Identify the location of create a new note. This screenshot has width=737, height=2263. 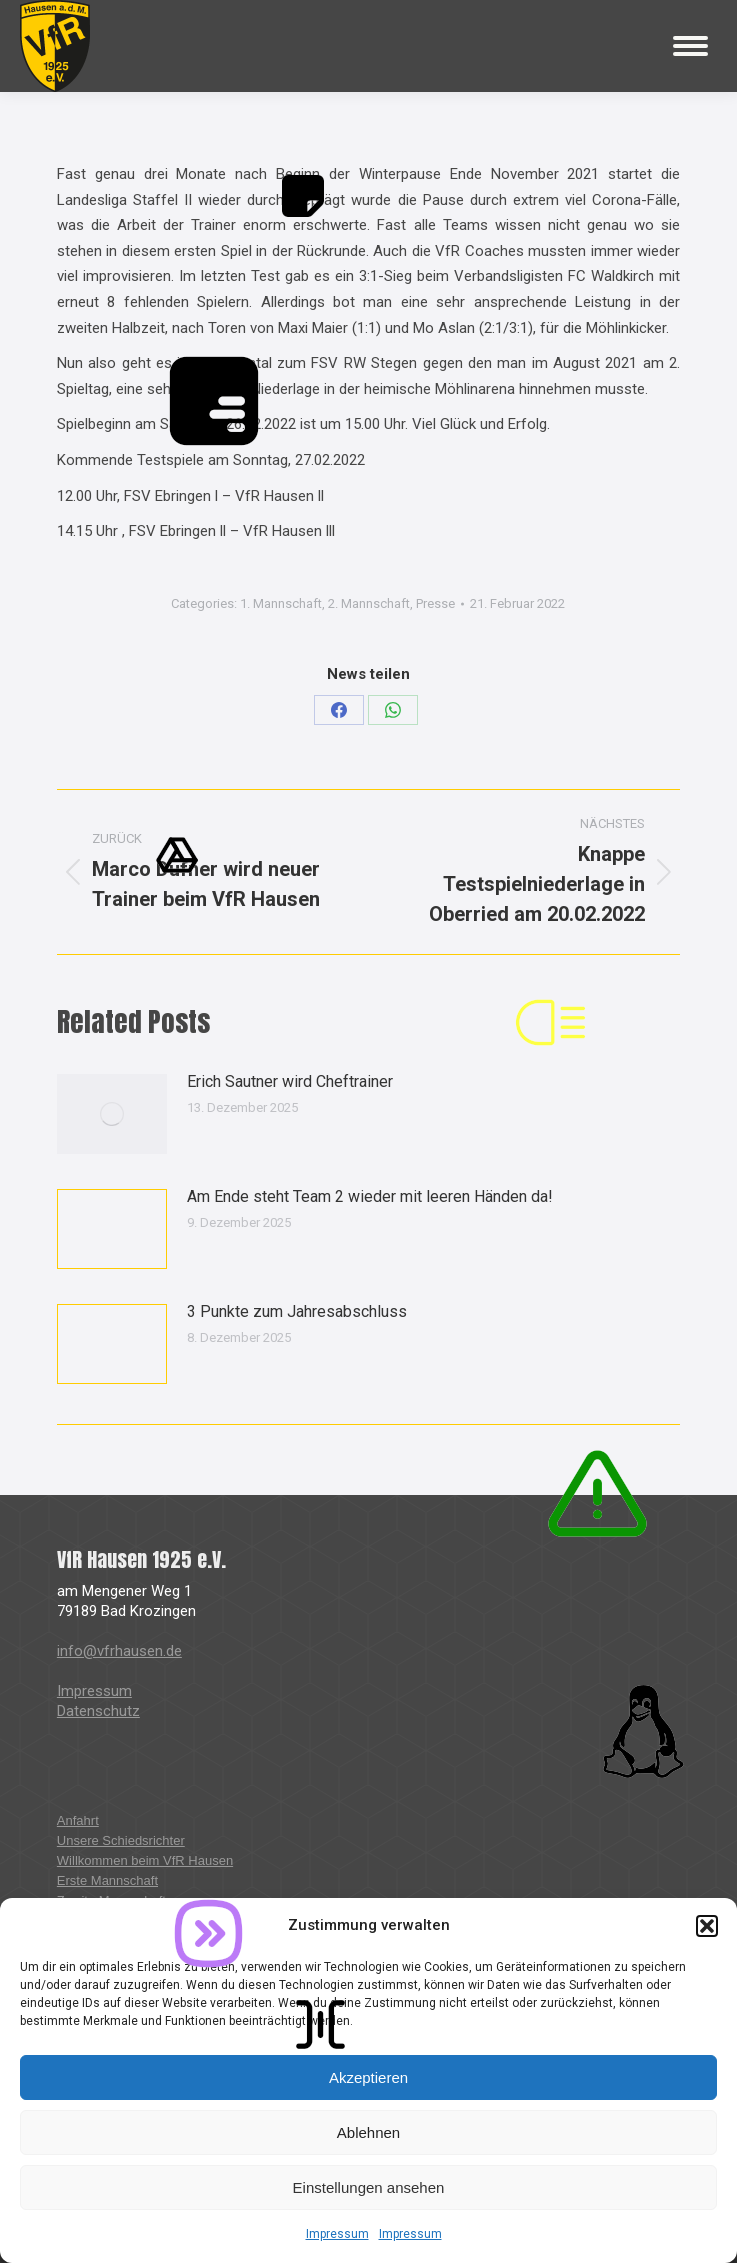
(303, 196).